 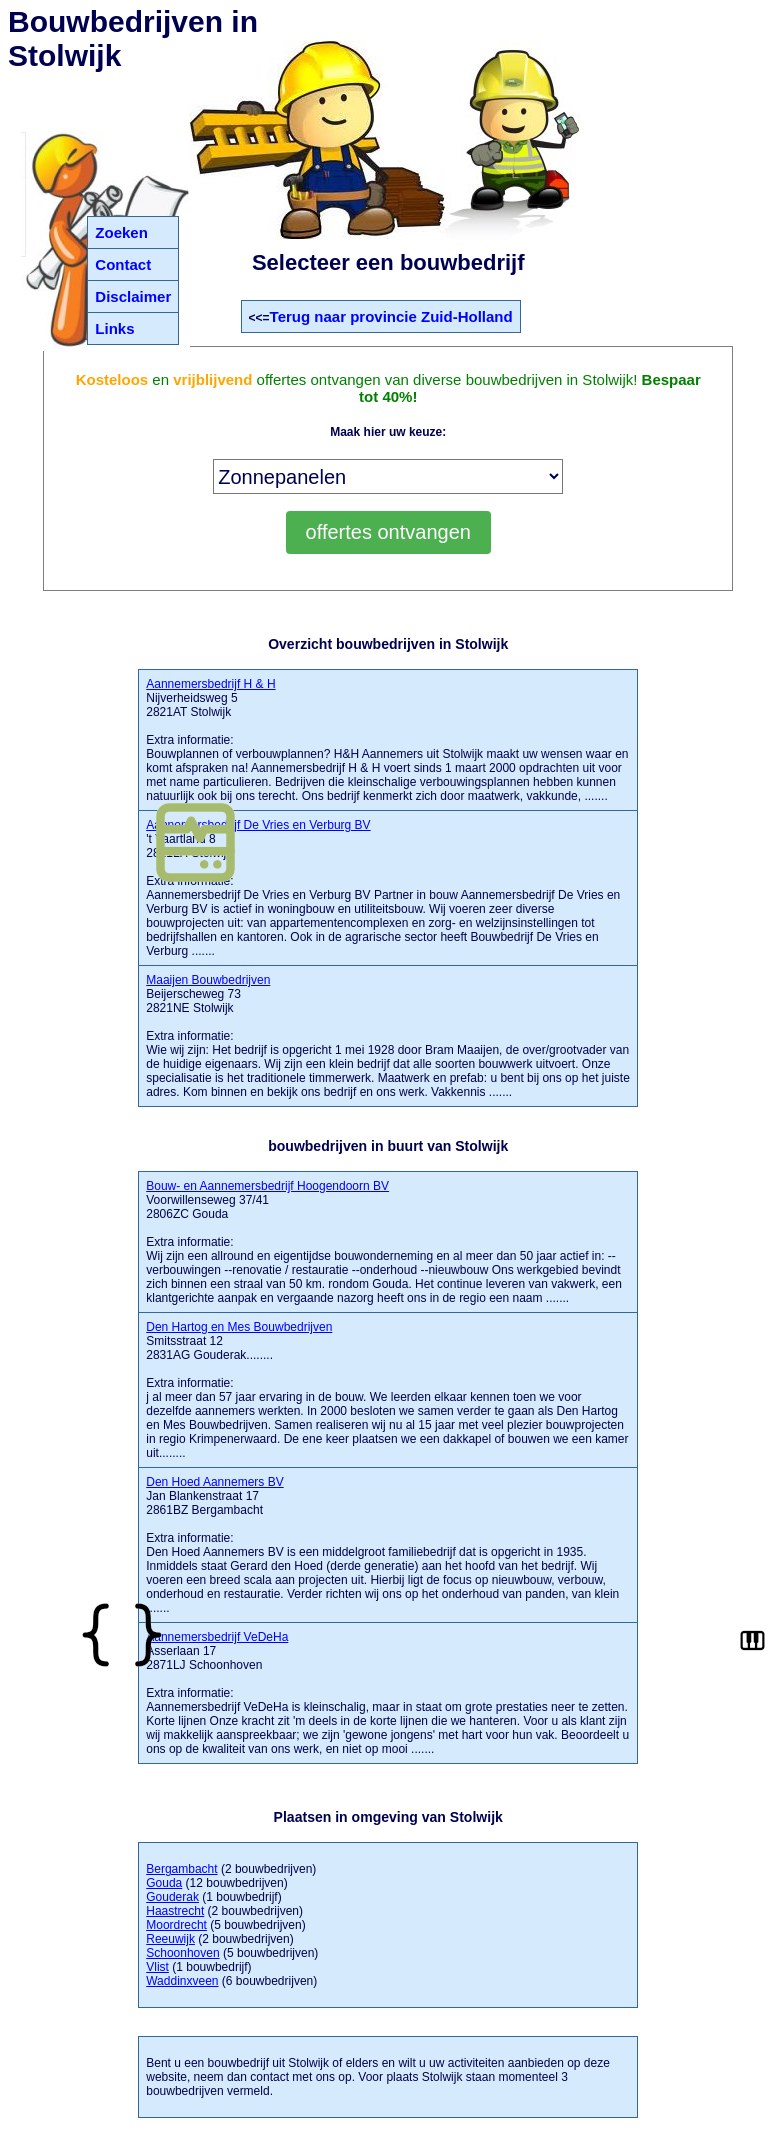 What do you see at coordinates (752, 1640) in the screenshot?
I see `open piano or keyboard instrument app` at bounding box center [752, 1640].